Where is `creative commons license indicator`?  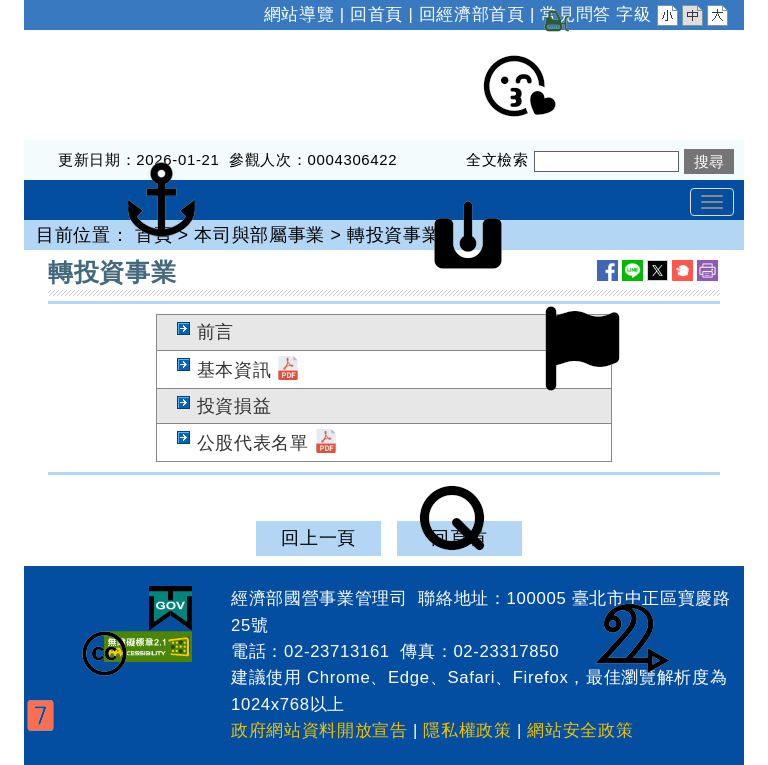 creative commons license indicator is located at coordinates (104, 653).